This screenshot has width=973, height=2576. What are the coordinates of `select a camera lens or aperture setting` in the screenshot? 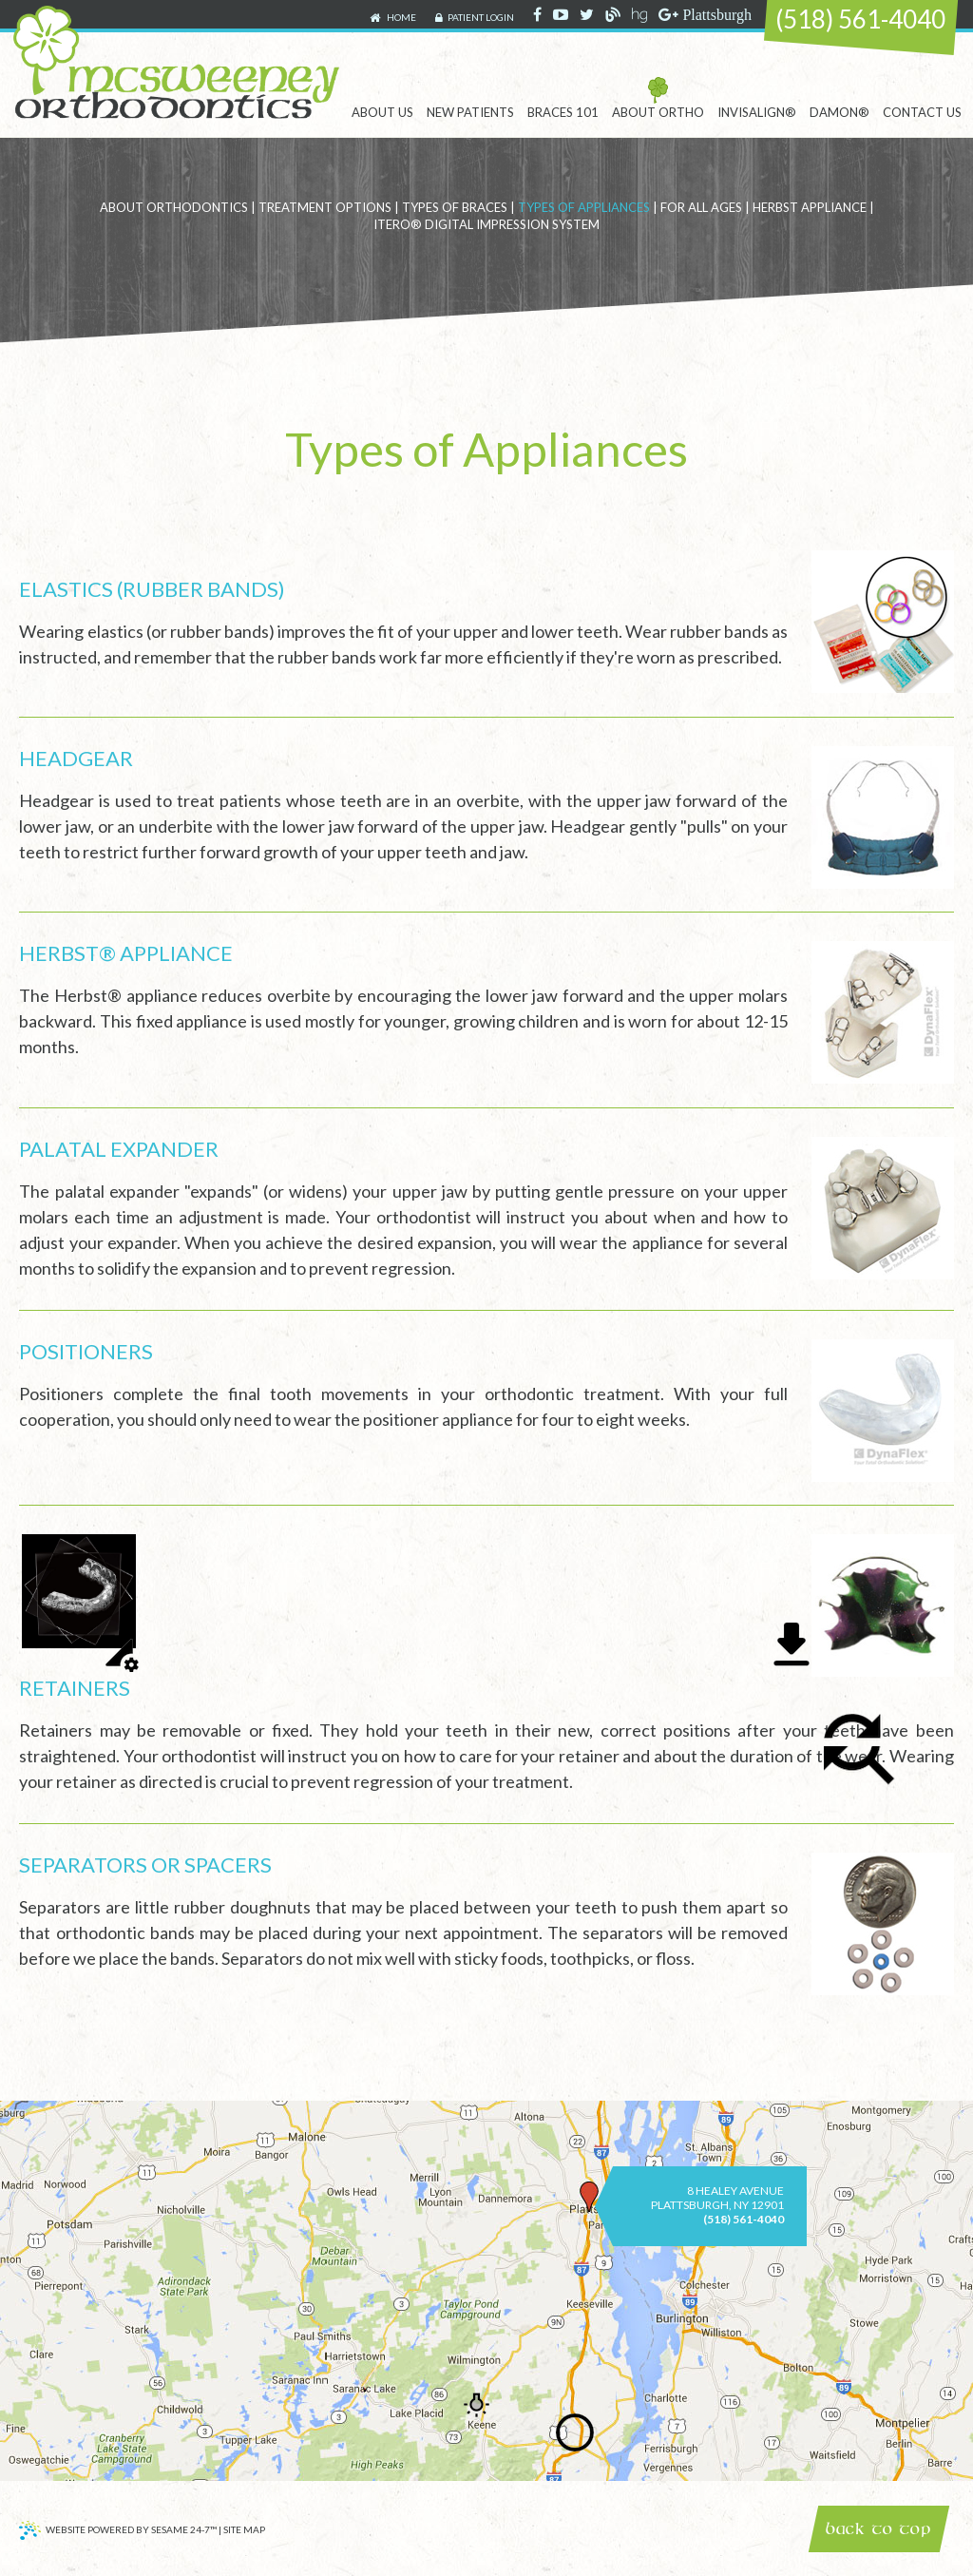 It's located at (575, 2432).